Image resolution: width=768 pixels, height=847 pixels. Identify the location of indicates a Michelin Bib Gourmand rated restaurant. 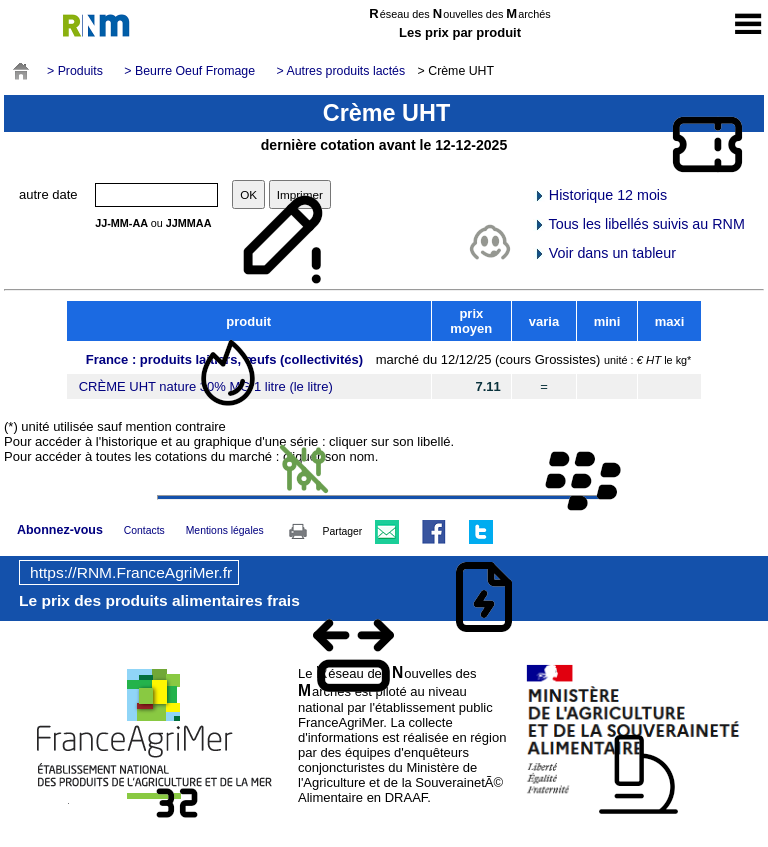
(490, 243).